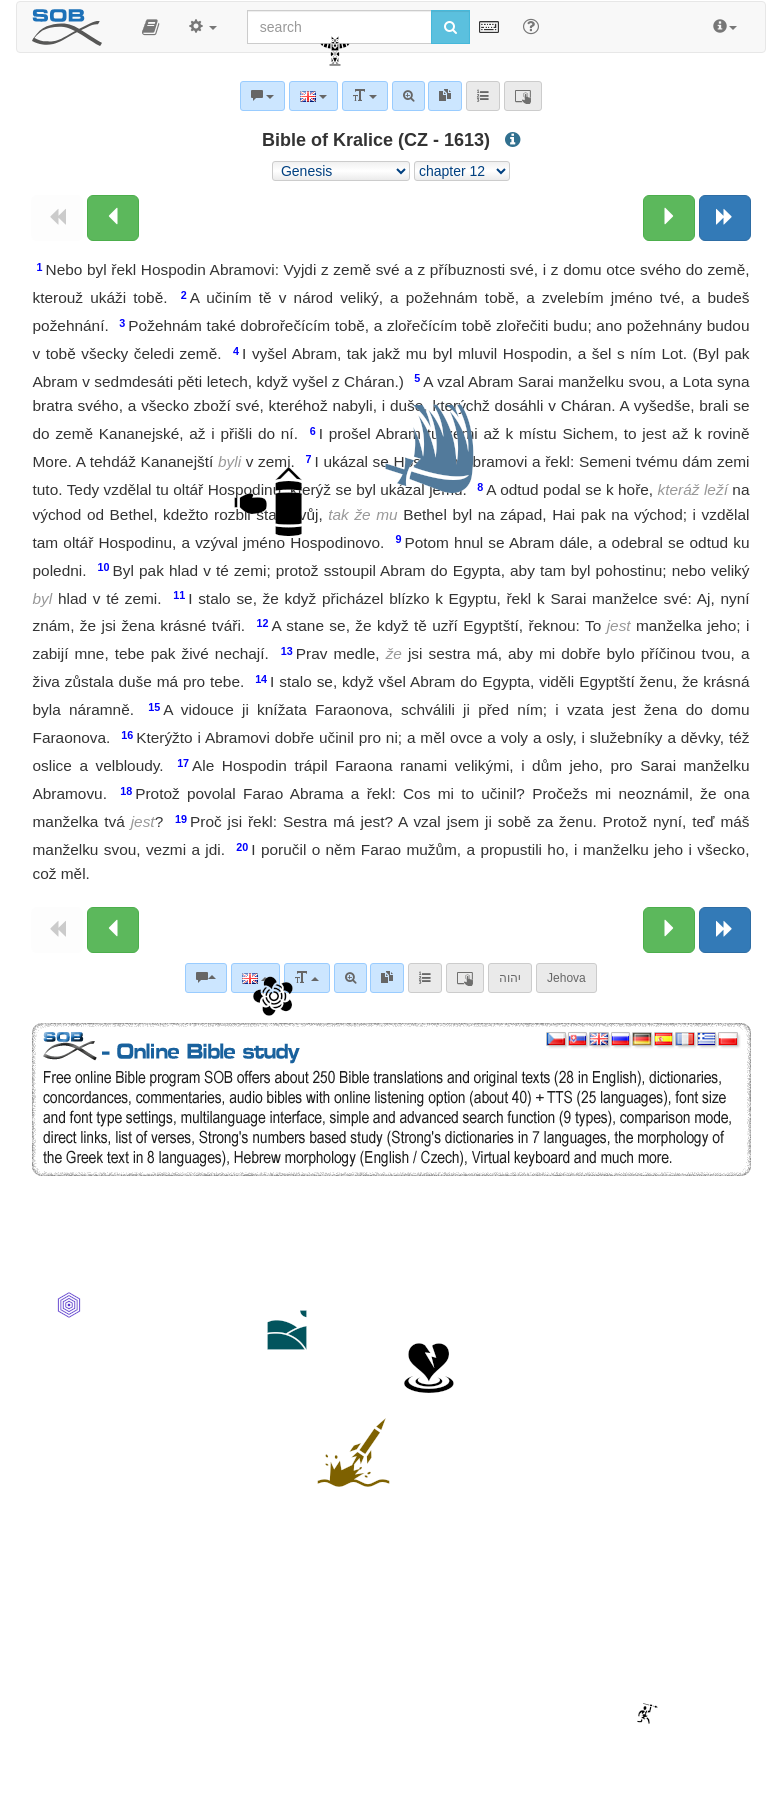 The height and width of the screenshot is (1816, 782). I want to click on access boxing or combat training features, so click(269, 502).